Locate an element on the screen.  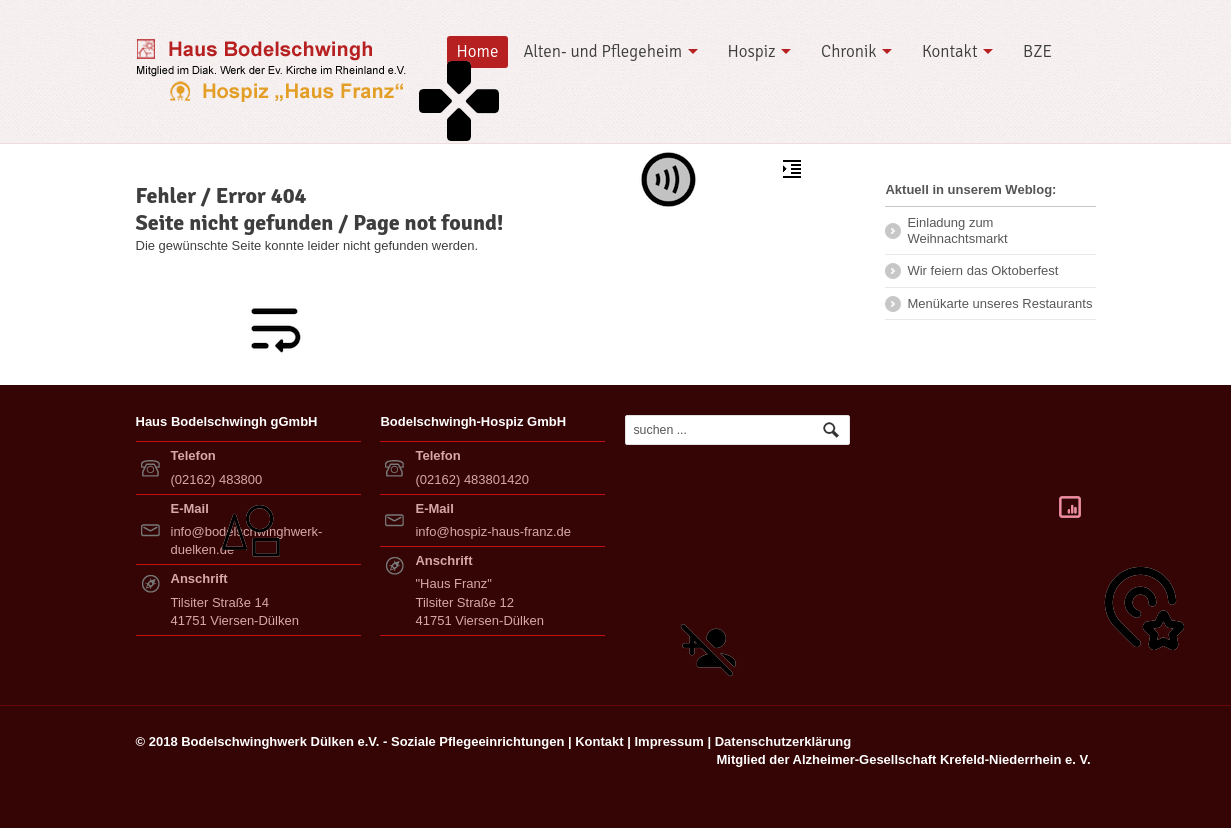
toggle text wrapping in a document or editor is located at coordinates (274, 328).